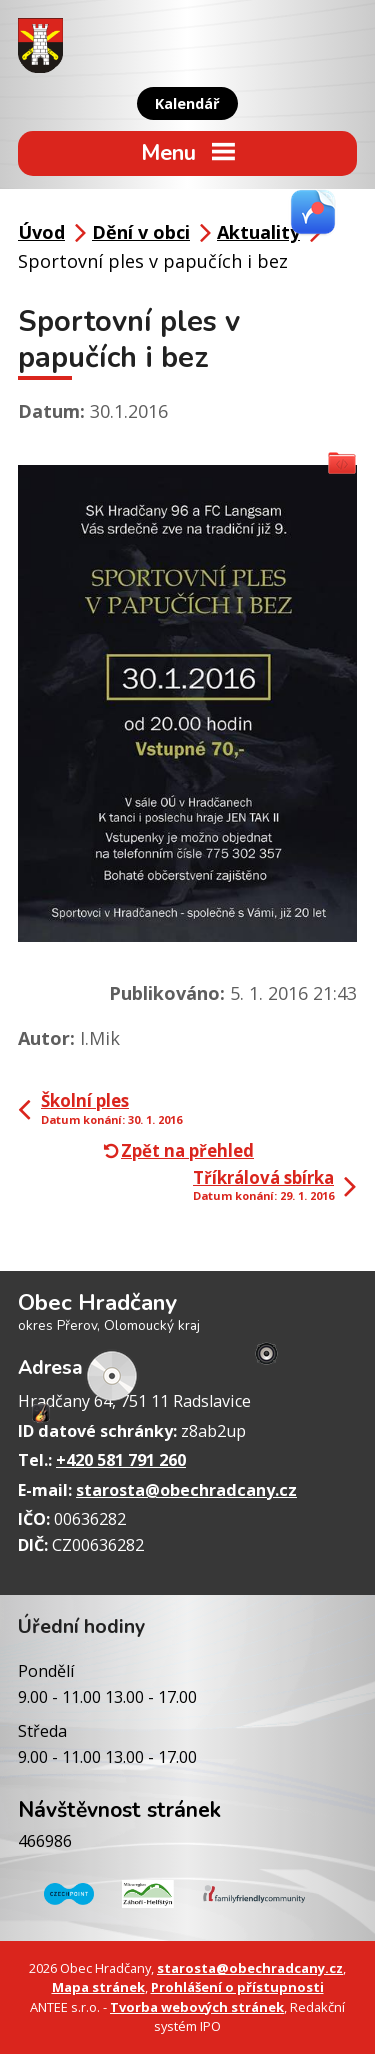 The width and height of the screenshot is (375, 2054). I want to click on open desktop animation preferences, so click(313, 212).